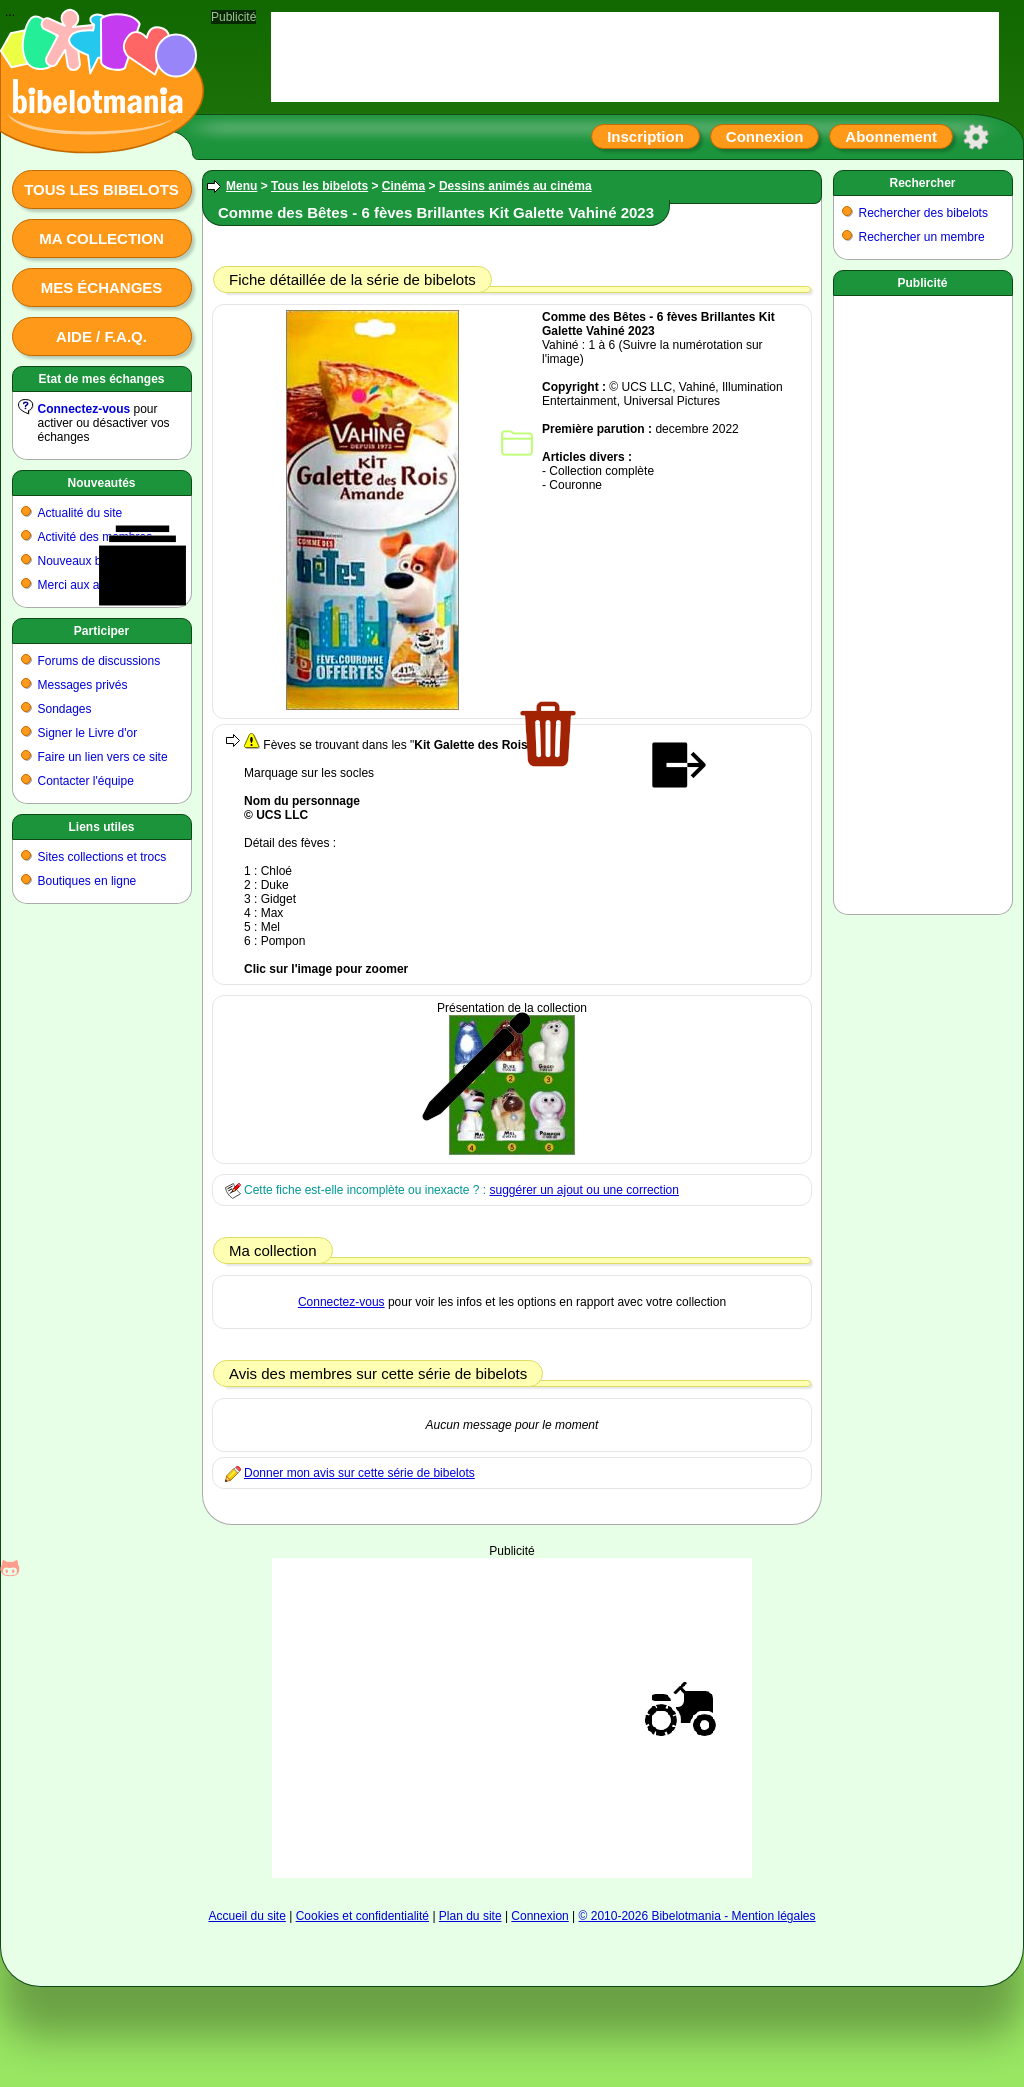  I want to click on log out of your account, so click(679, 765).